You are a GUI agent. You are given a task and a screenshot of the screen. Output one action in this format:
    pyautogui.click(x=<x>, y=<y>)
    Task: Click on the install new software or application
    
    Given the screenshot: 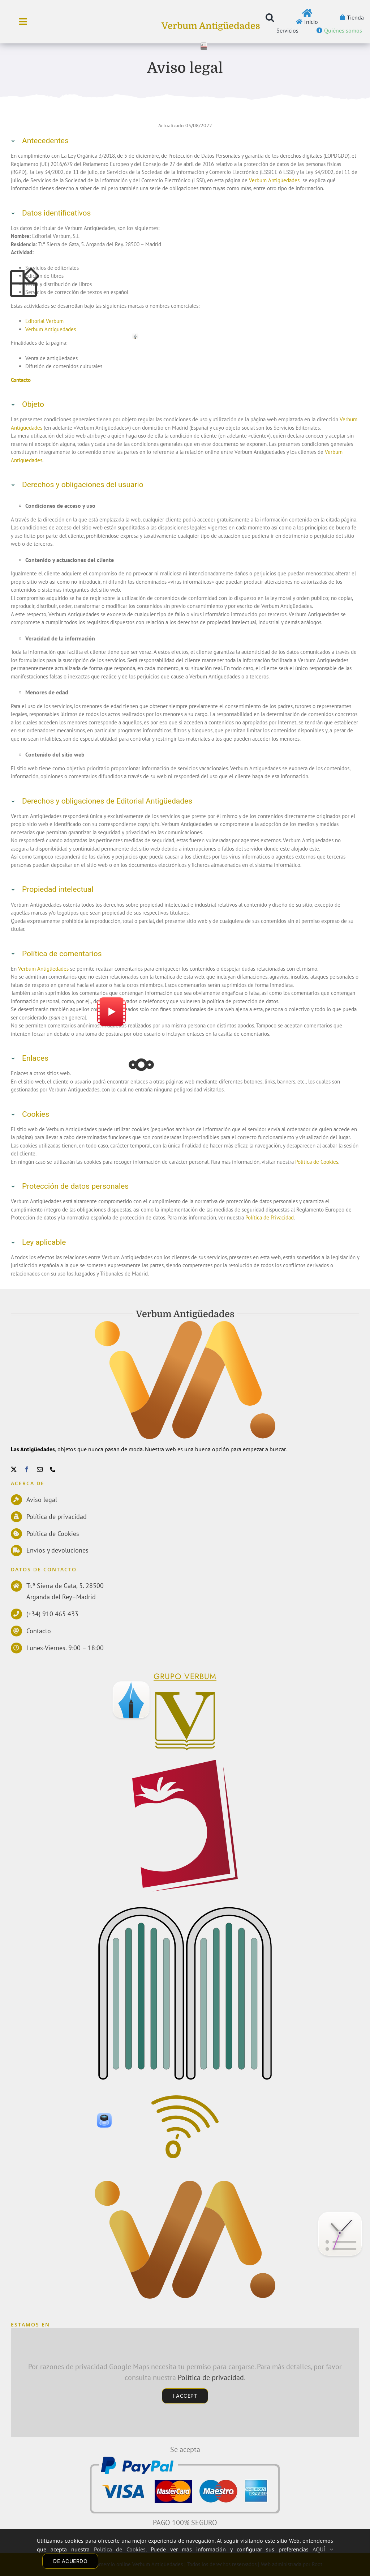 What is the action you would take?
    pyautogui.click(x=25, y=282)
    